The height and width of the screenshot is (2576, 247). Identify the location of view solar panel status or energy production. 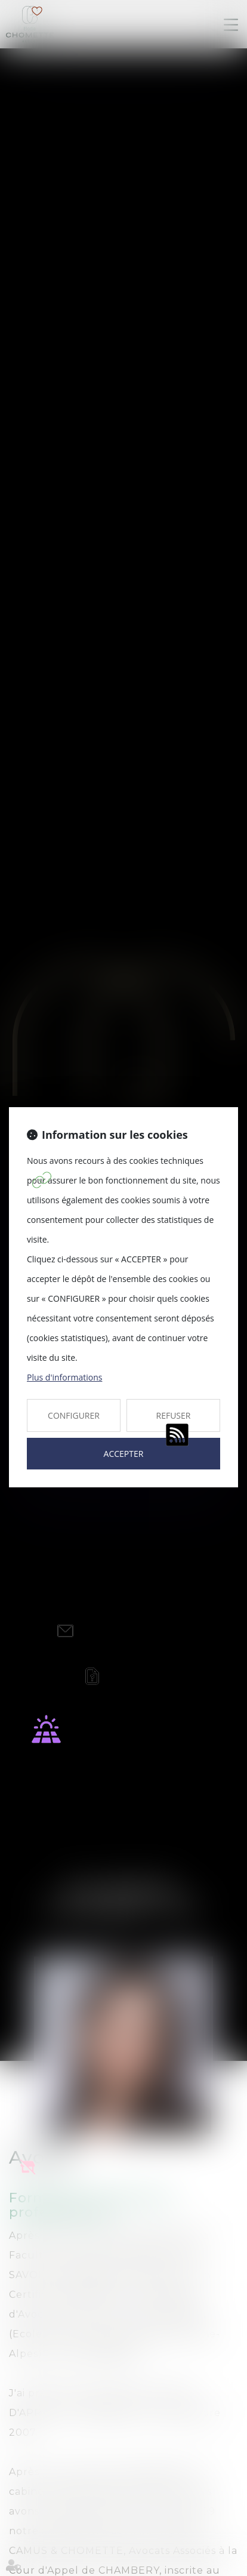
(46, 1730).